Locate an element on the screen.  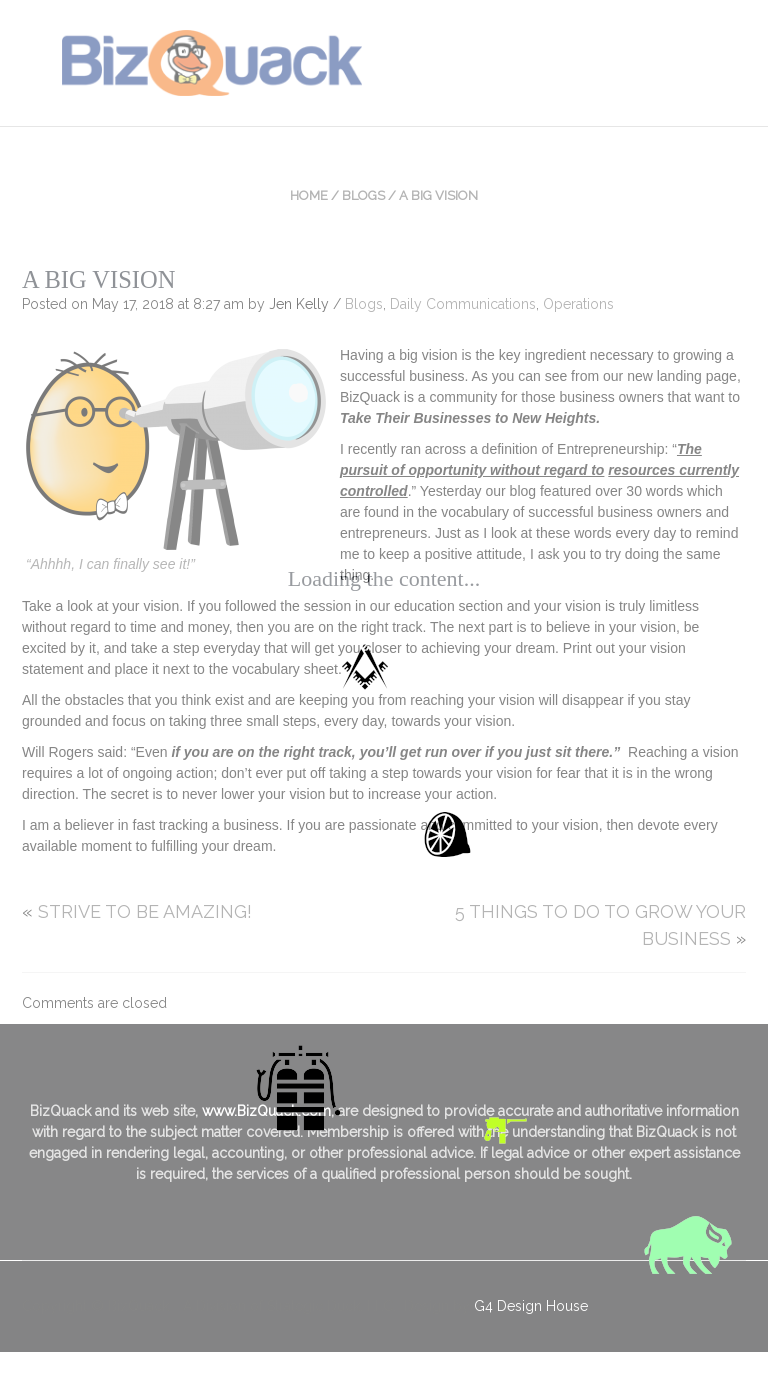
freemasonry or masonic lodge symbol is located at coordinates (365, 667).